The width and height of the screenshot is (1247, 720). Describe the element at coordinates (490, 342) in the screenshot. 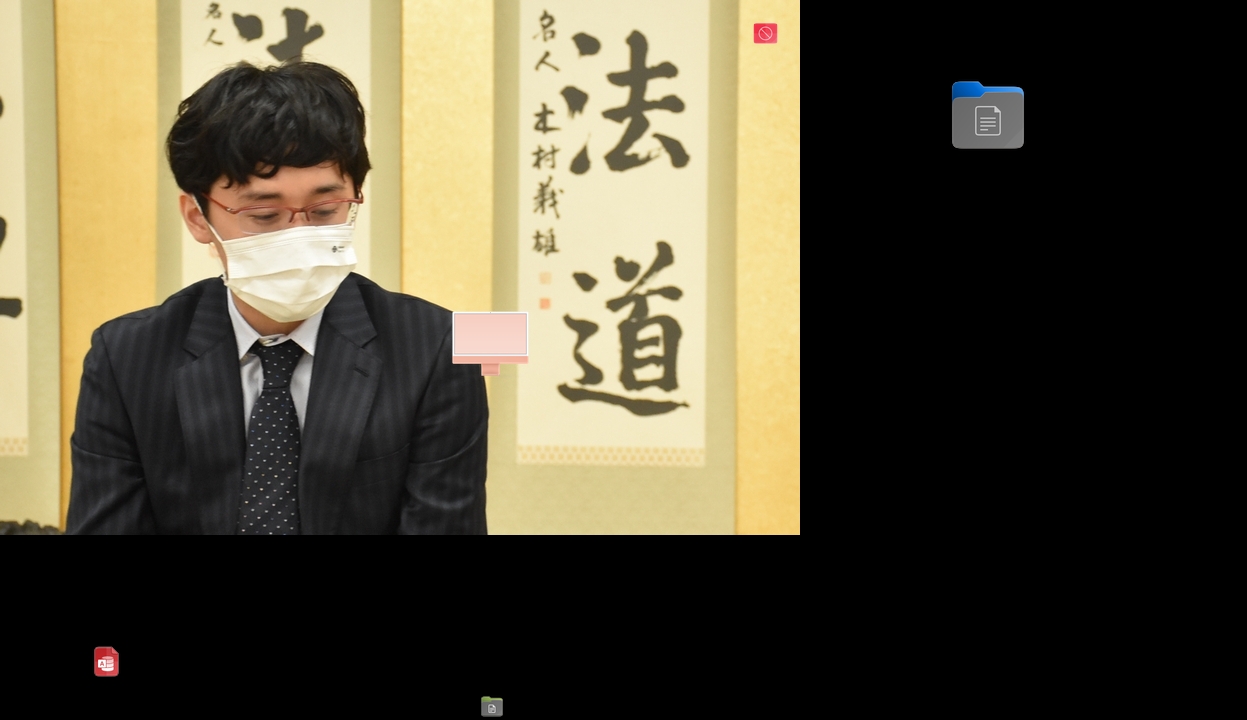

I see `represents an iMac device in system settings` at that location.